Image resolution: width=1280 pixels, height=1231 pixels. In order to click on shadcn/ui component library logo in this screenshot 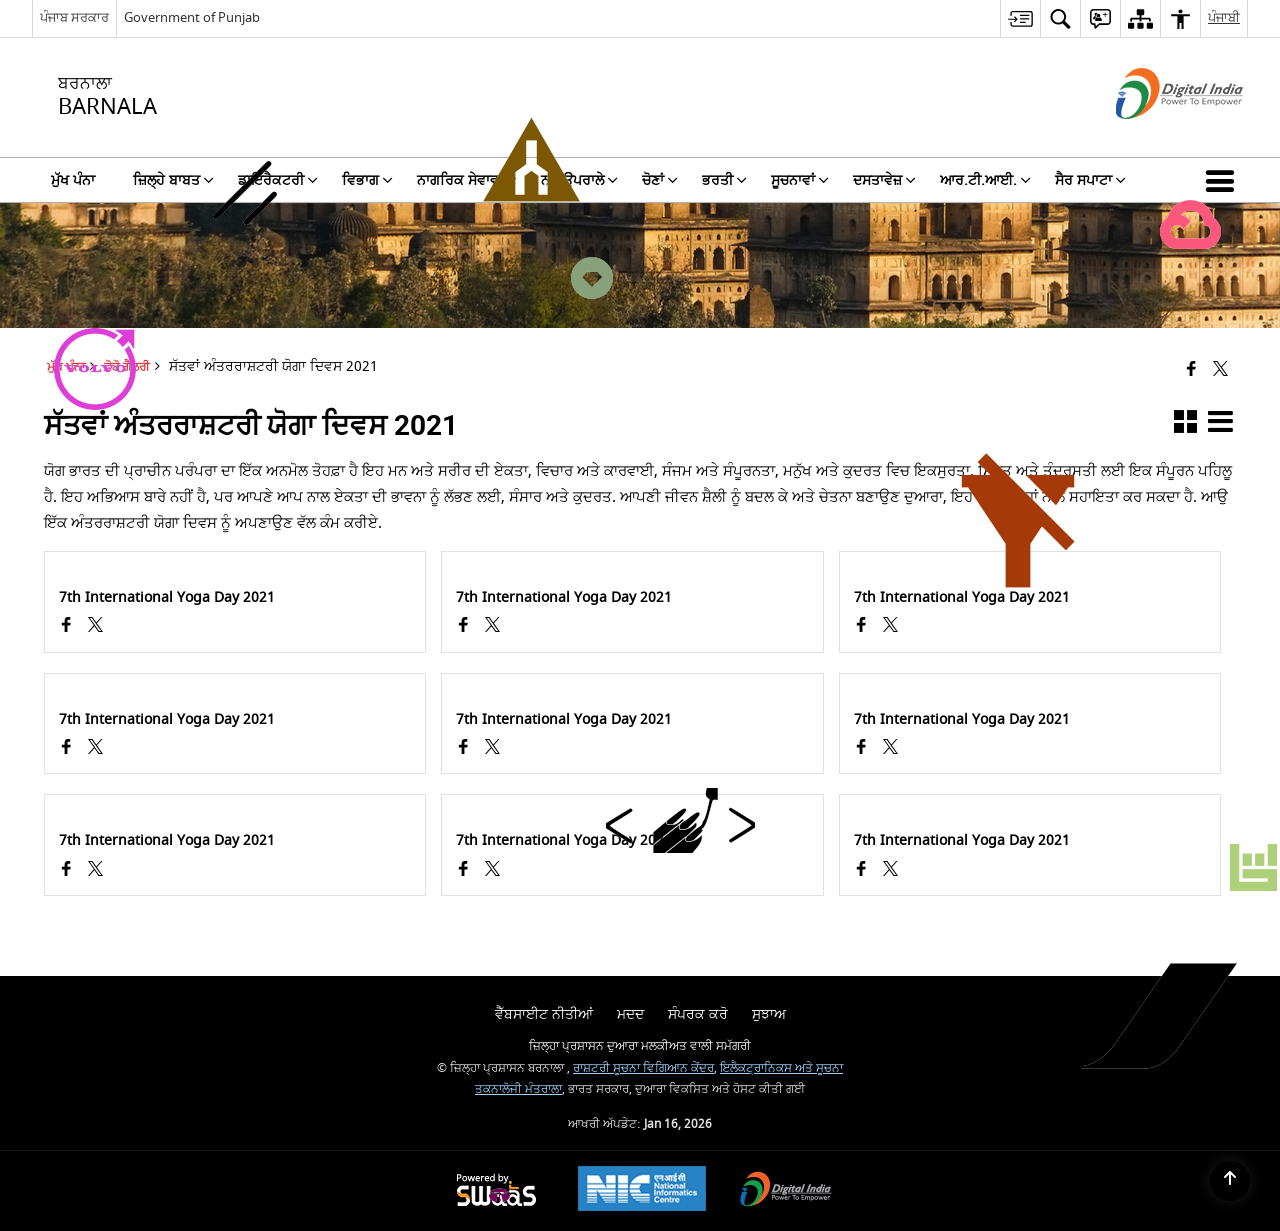, I will do `click(245, 193)`.